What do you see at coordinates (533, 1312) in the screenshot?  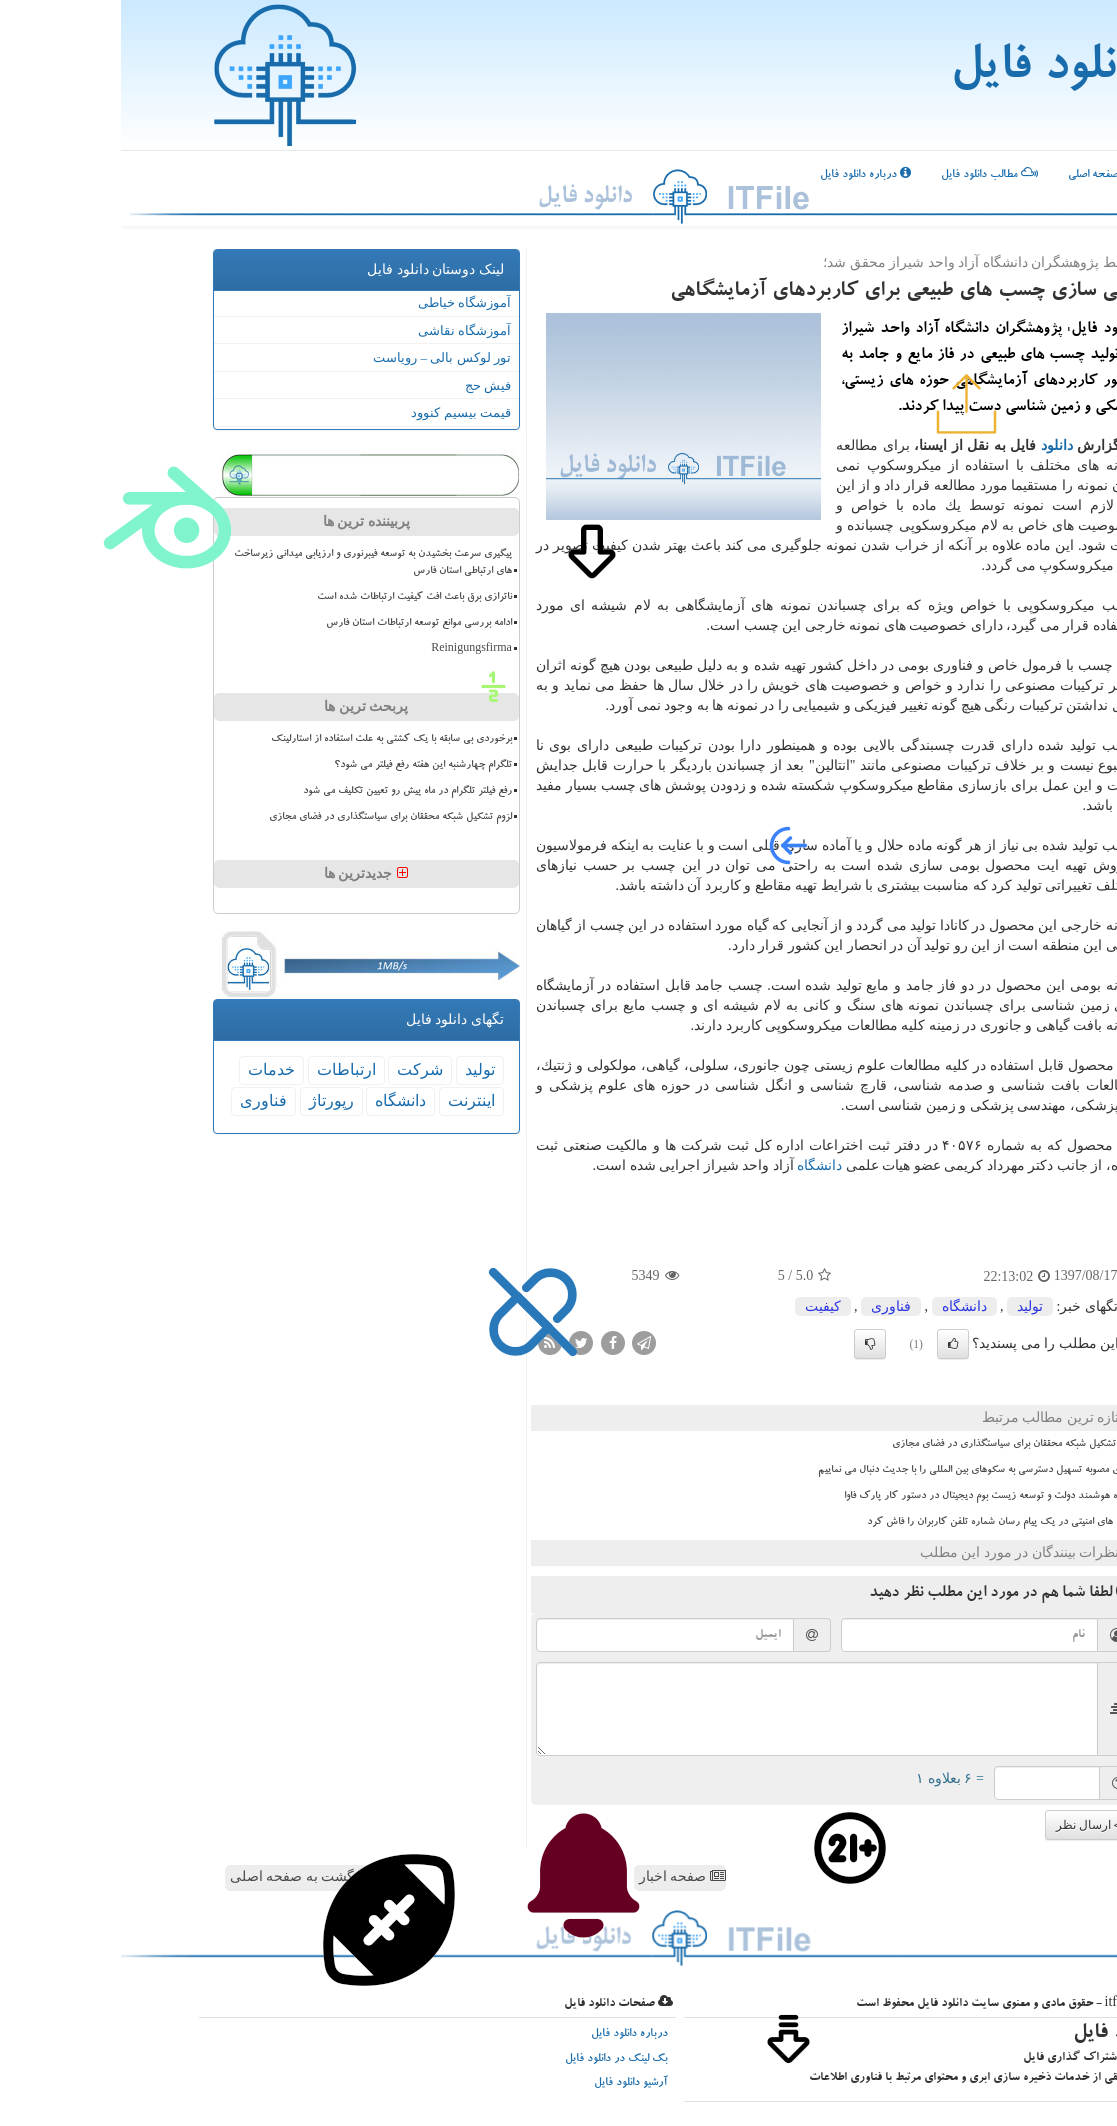 I see `medication reminder disabled` at bounding box center [533, 1312].